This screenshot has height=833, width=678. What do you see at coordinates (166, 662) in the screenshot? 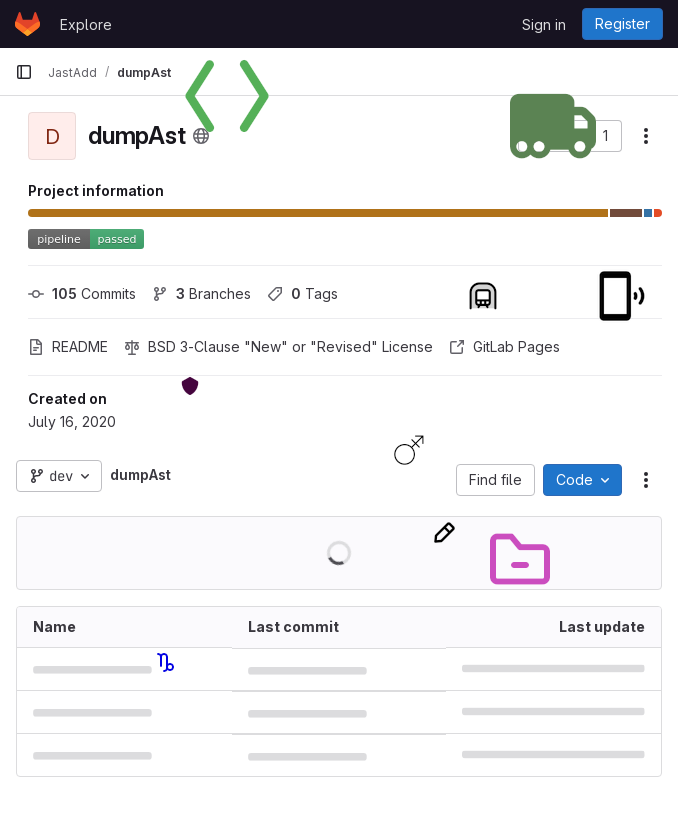
I see `capricorn zodiac sign symbol` at bounding box center [166, 662].